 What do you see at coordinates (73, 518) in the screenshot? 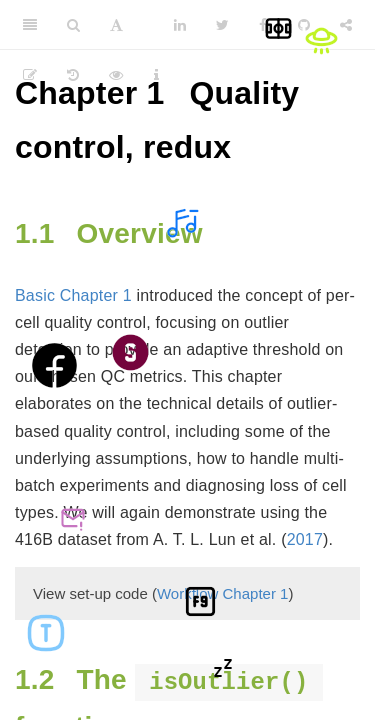
I see `indicates an urgent or important email` at bounding box center [73, 518].